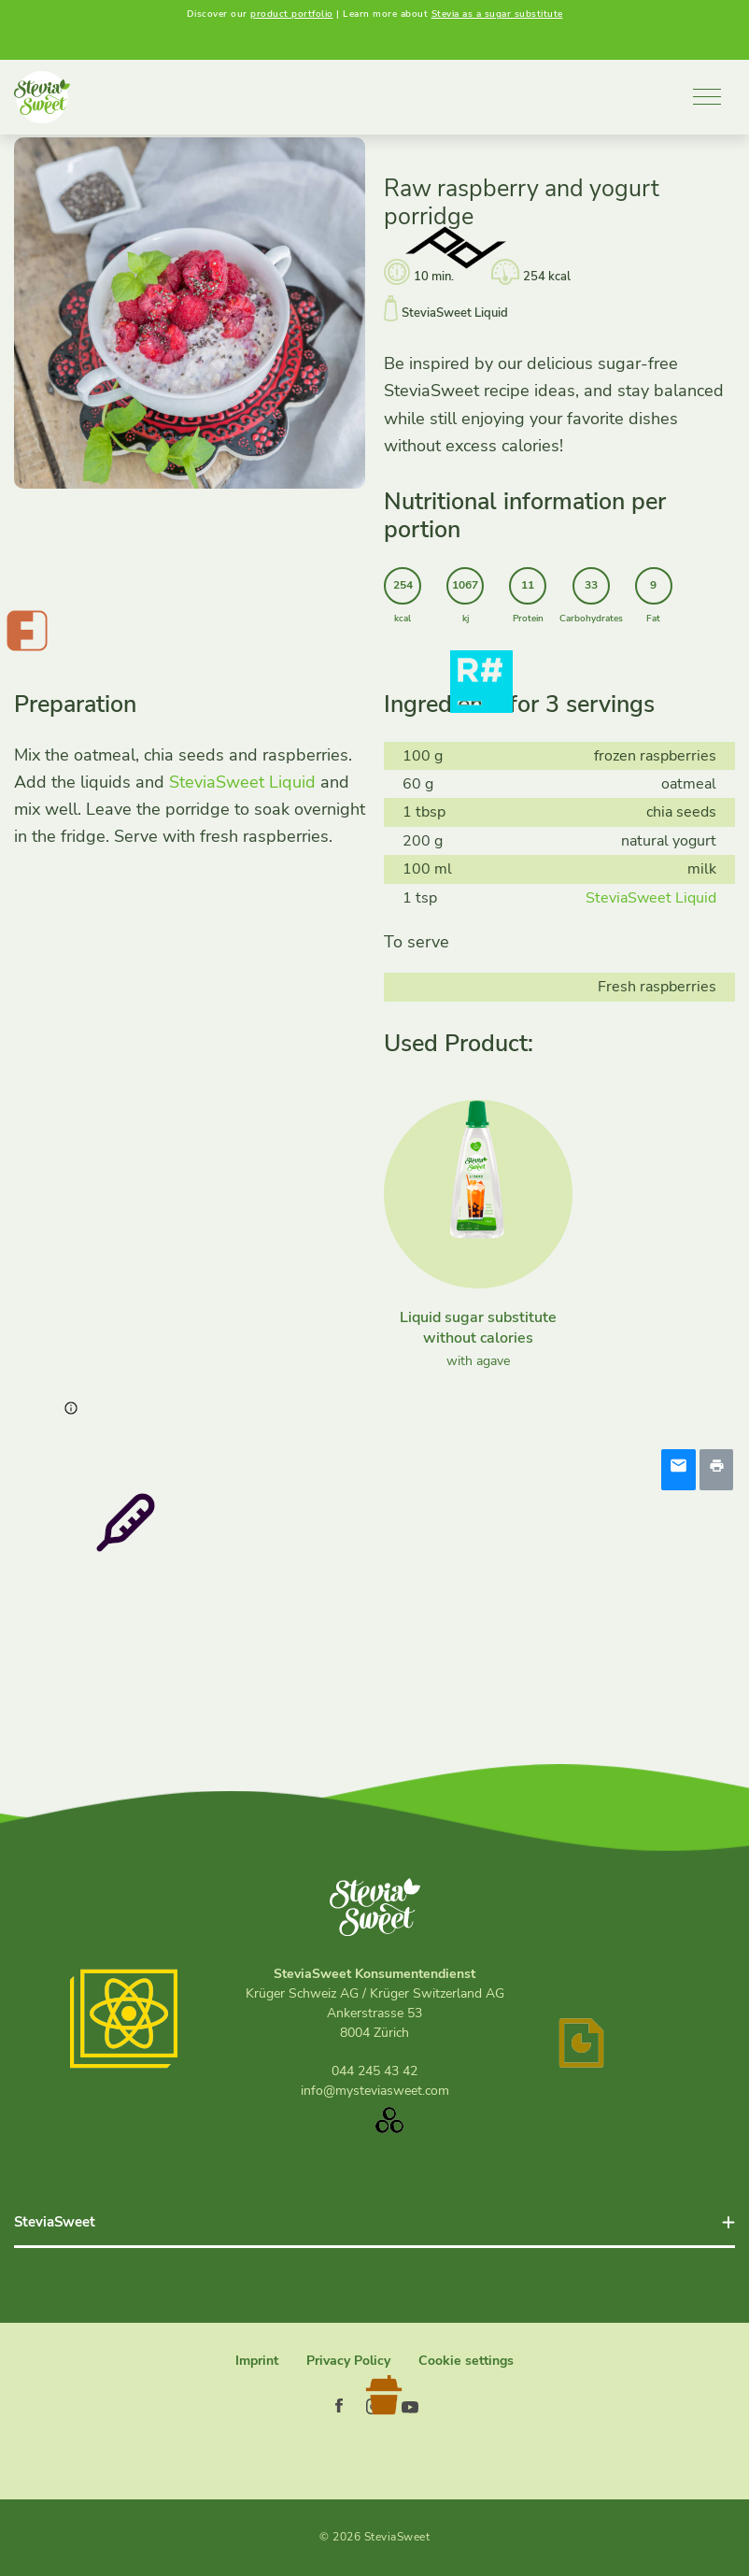 This screenshot has width=749, height=2576. I want to click on view more information or details, so click(71, 1408).